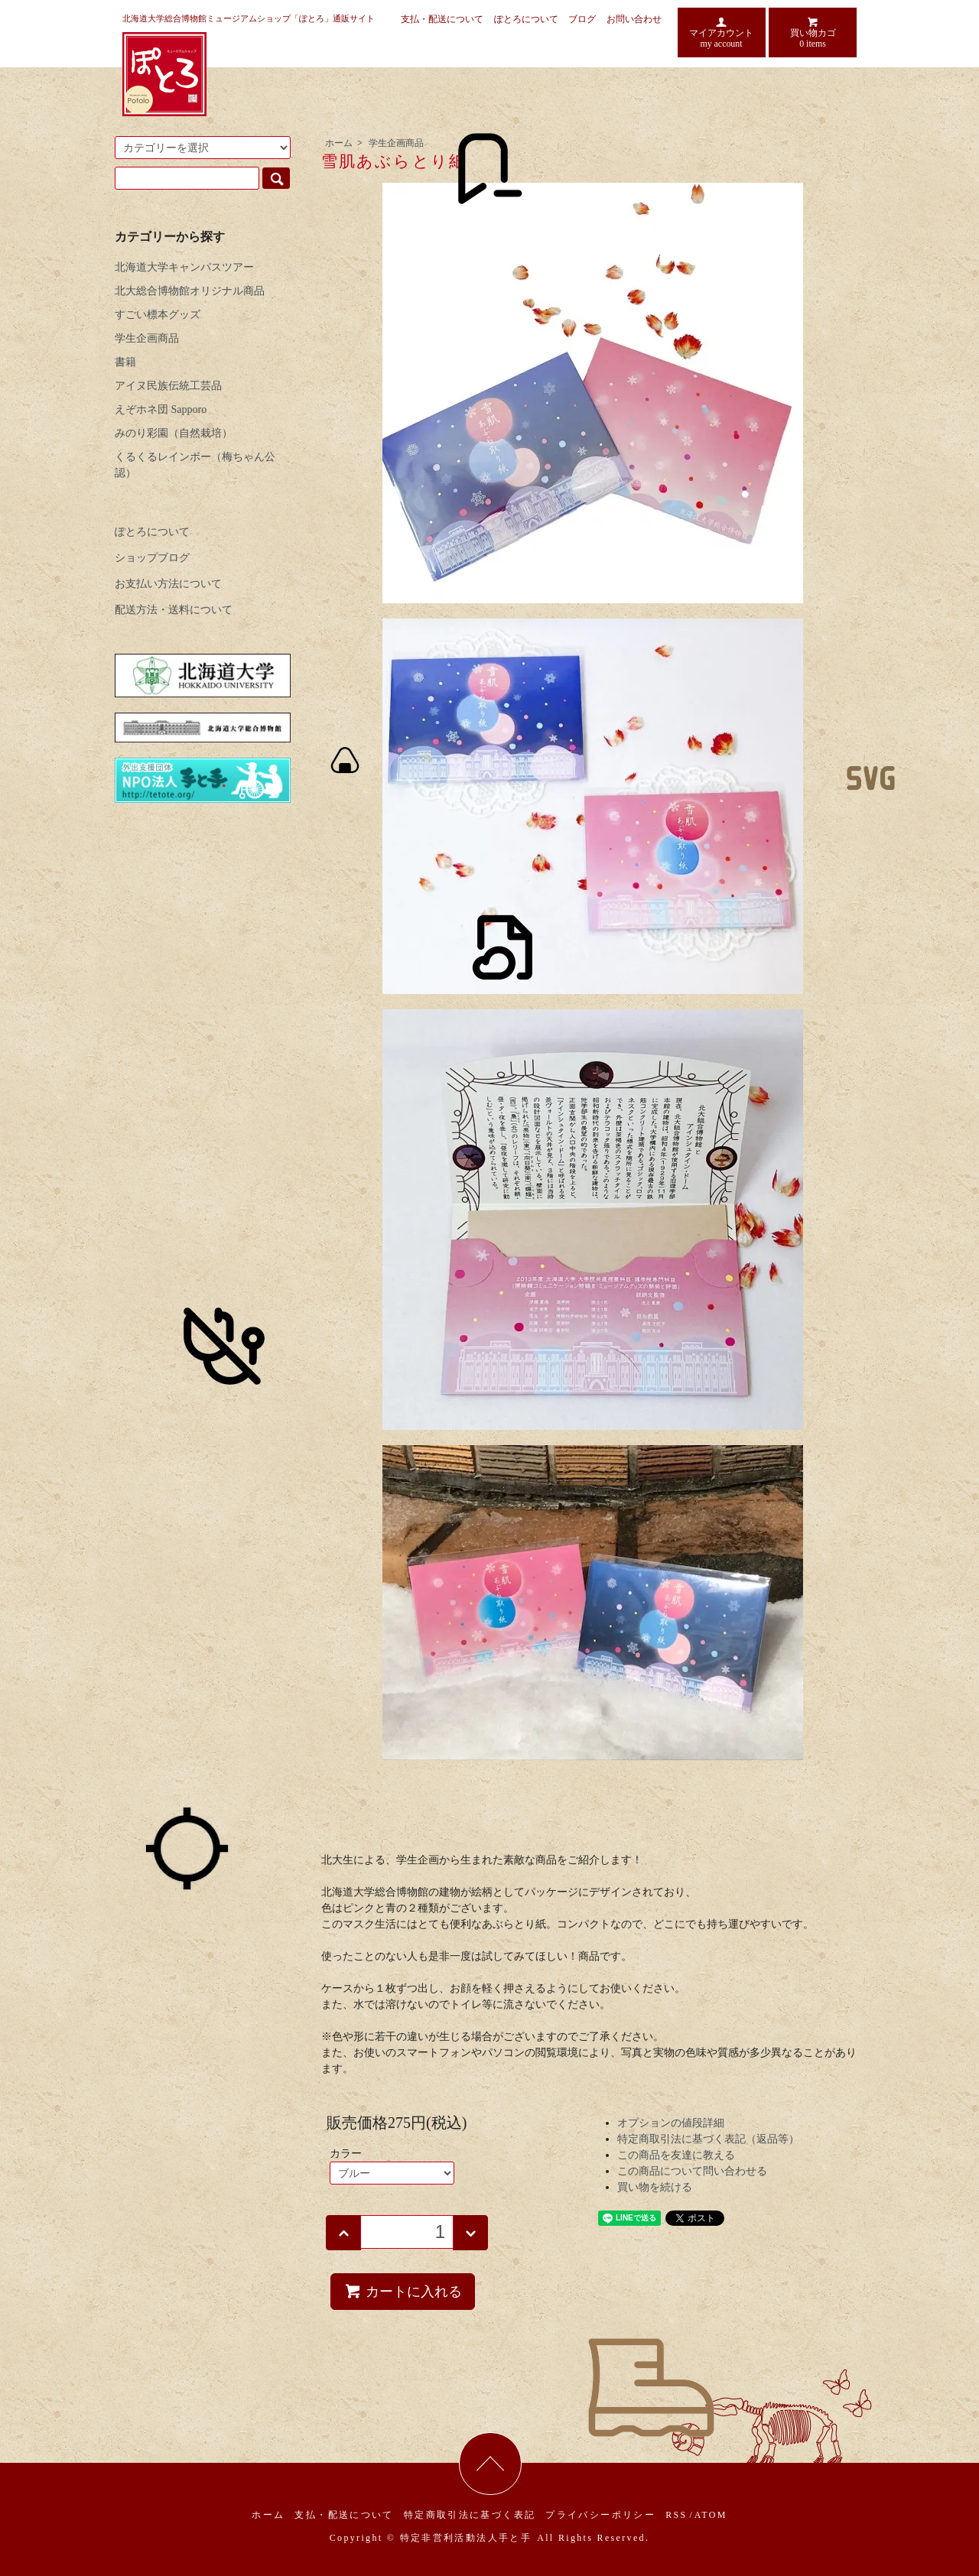  What do you see at coordinates (345, 760) in the screenshot?
I see `food or restaurant category indicator` at bounding box center [345, 760].